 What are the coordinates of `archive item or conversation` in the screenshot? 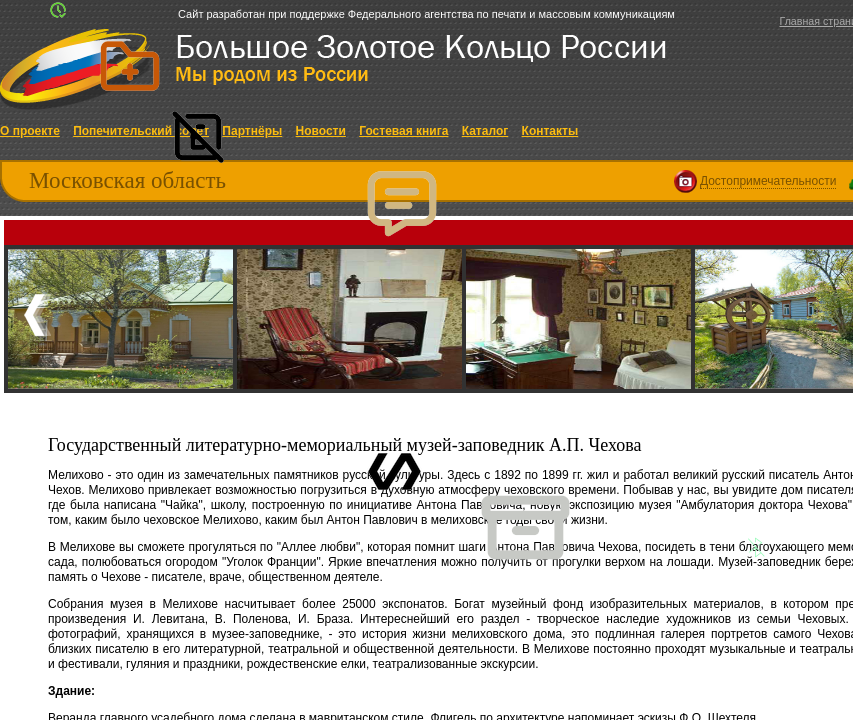 It's located at (525, 527).